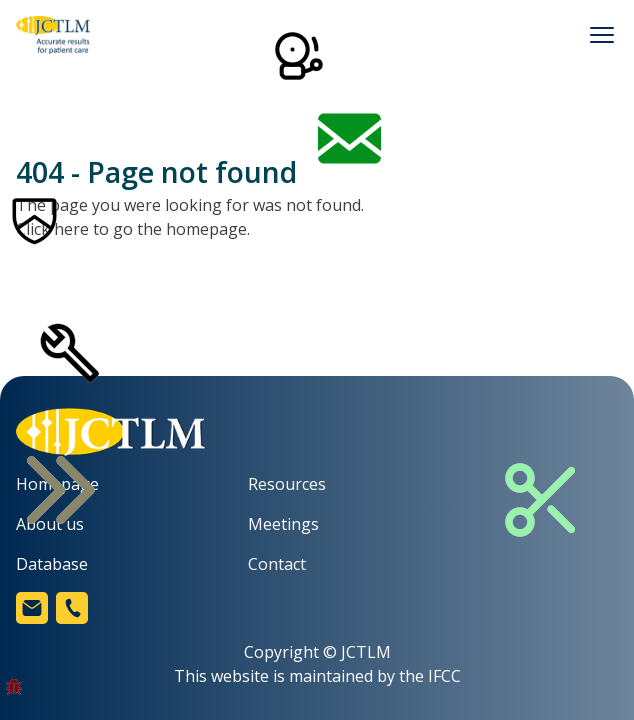  I want to click on open your inbox, so click(349, 138).